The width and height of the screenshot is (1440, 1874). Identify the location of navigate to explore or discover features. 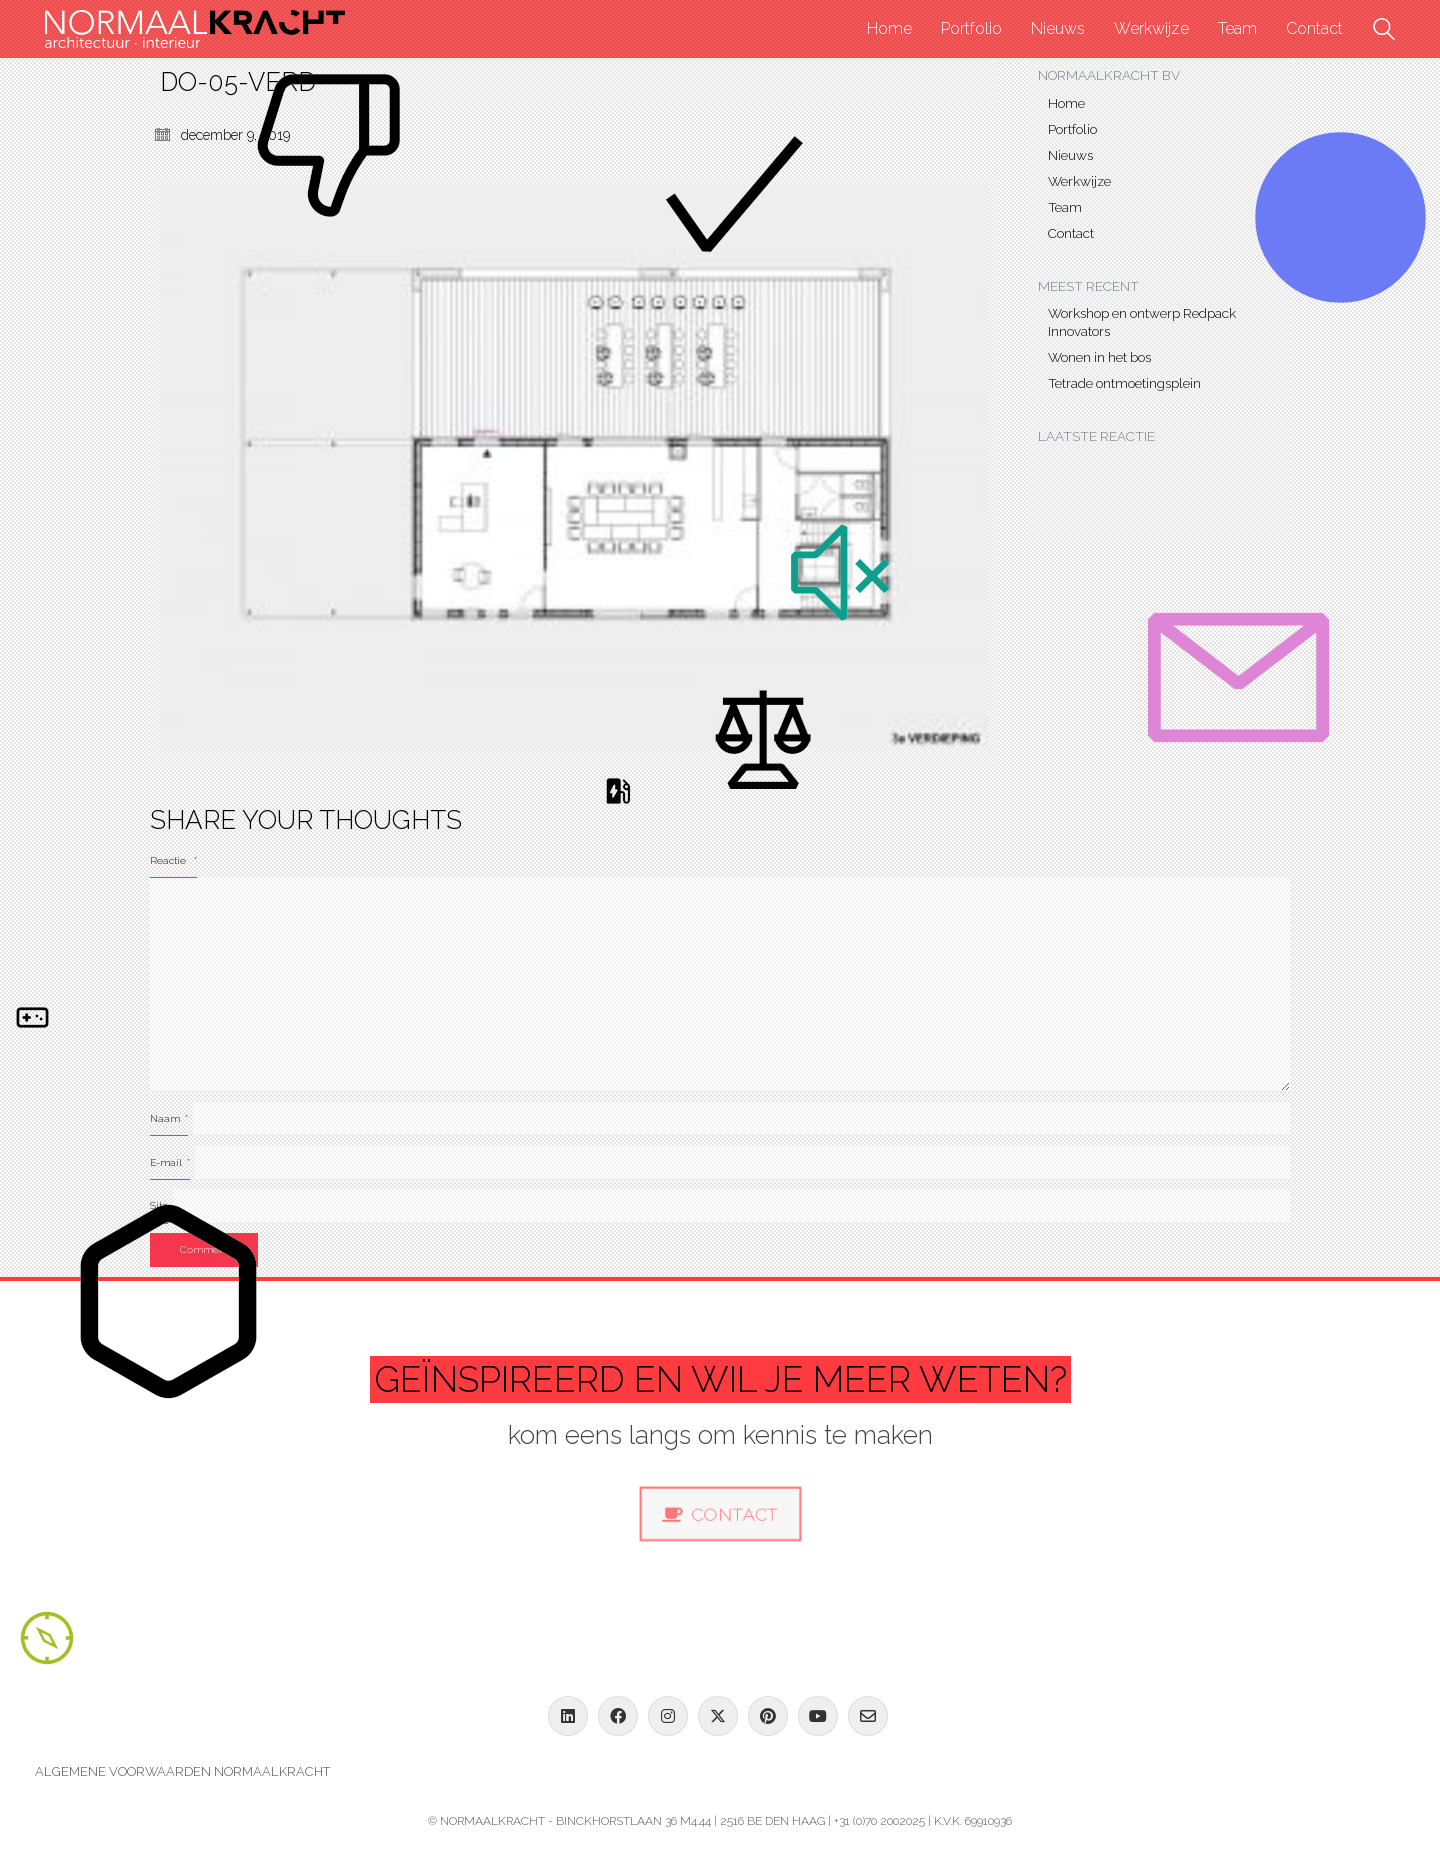
(47, 1638).